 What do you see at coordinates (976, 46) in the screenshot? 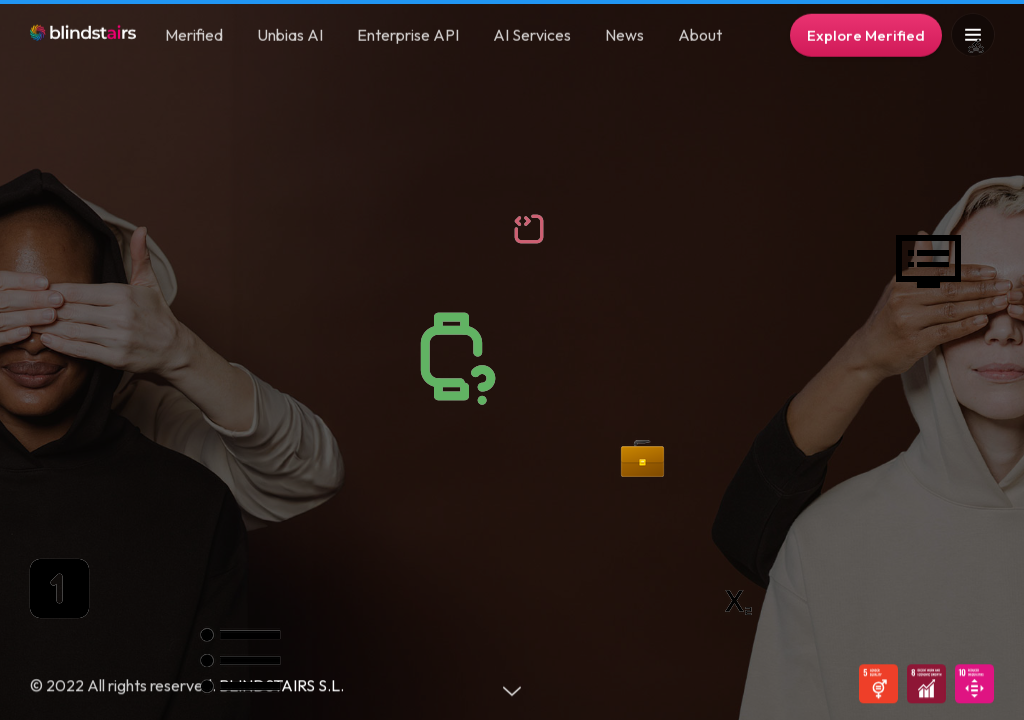
I see `get cycling directions` at bounding box center [976, 46].